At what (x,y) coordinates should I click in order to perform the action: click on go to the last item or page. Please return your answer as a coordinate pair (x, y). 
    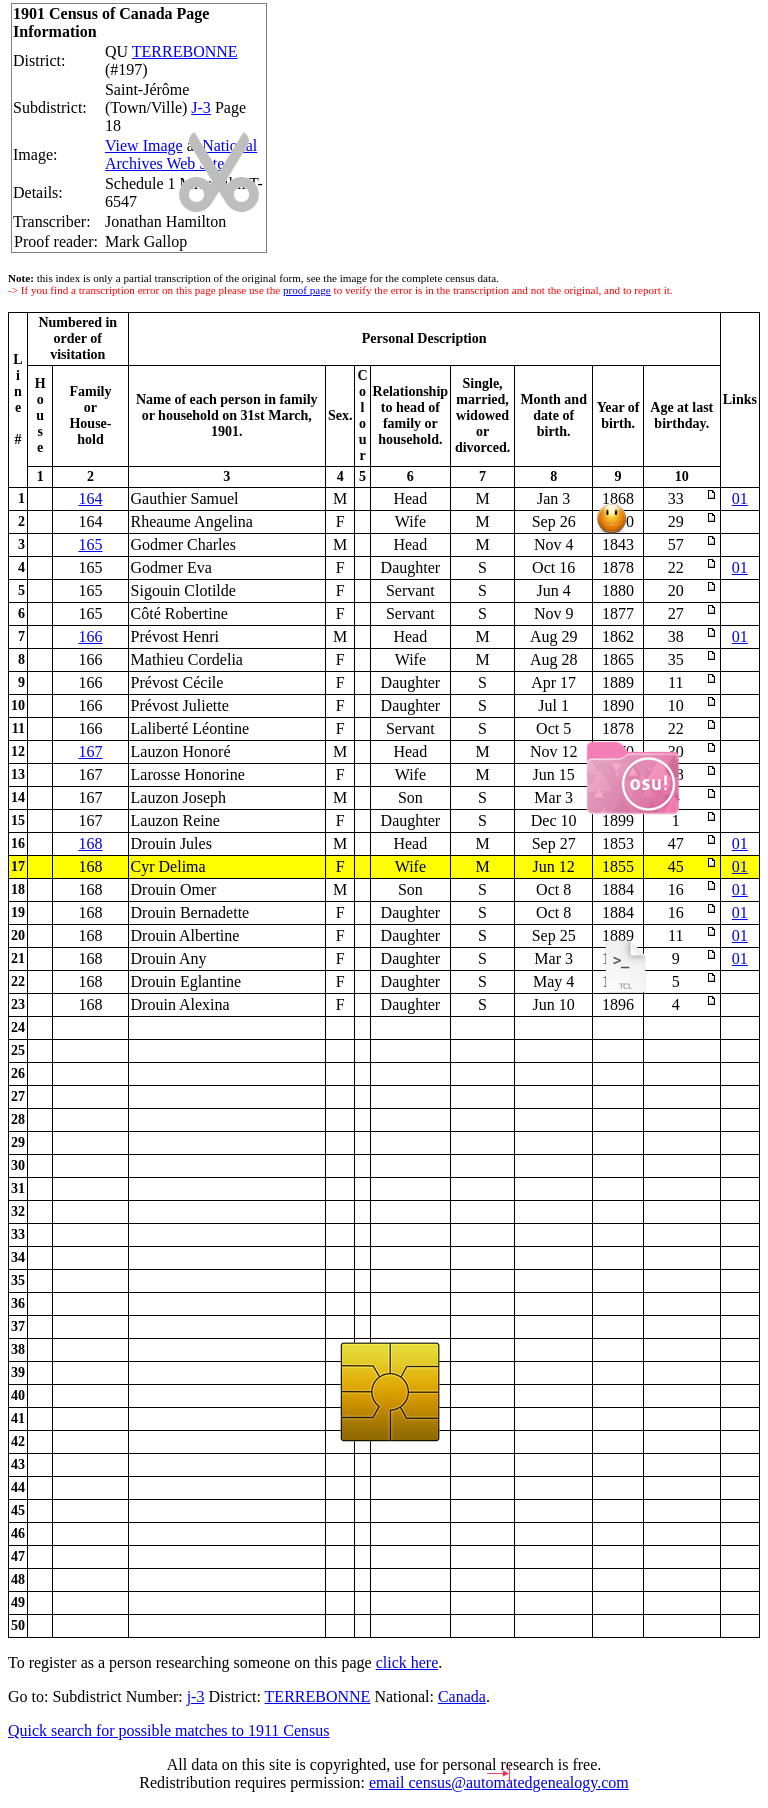
    Looking at the image, I should click on (498, 1773).